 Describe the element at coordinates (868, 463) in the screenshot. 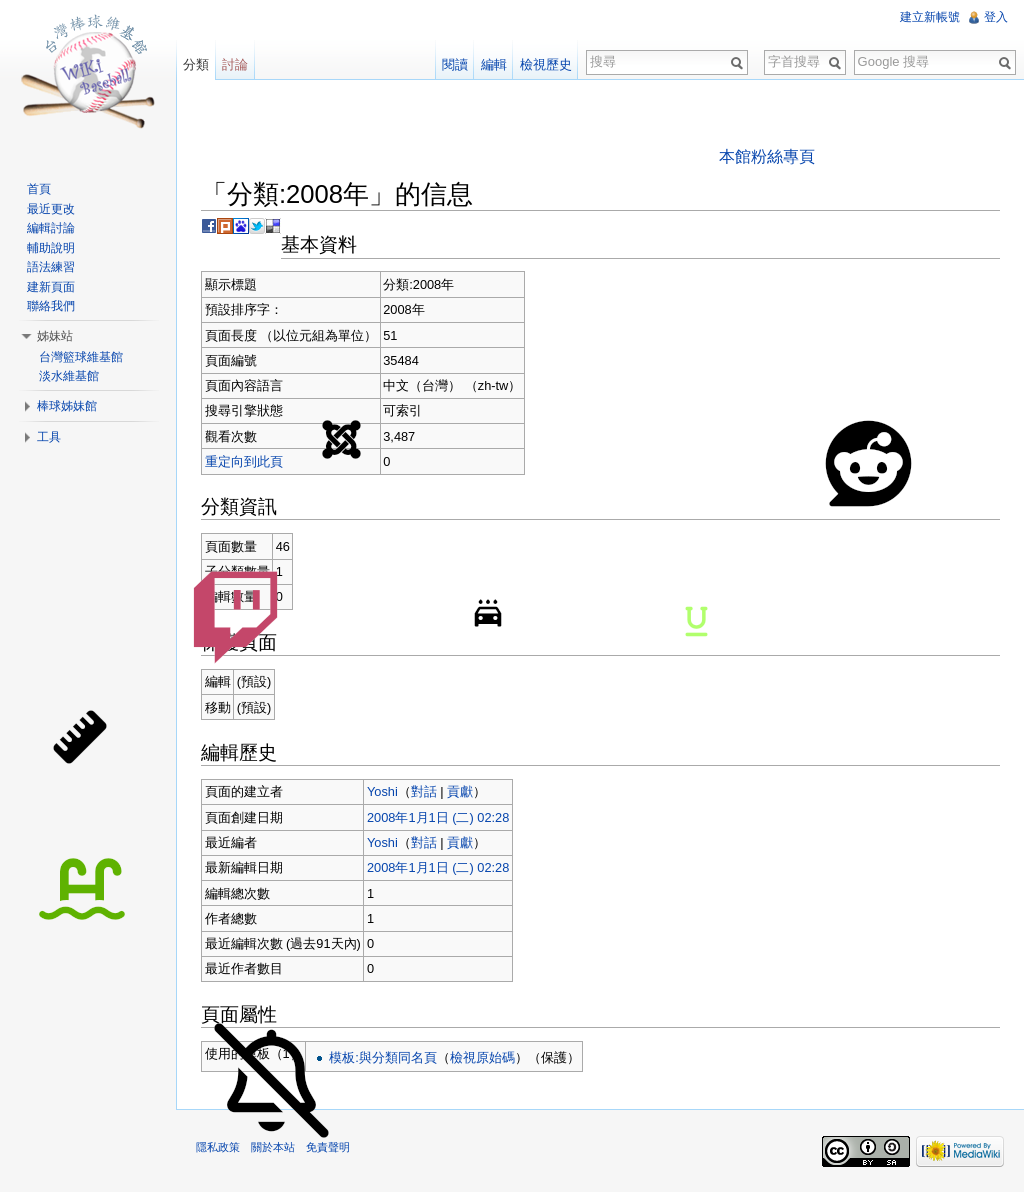

I see `open the Reddit app` at that location.